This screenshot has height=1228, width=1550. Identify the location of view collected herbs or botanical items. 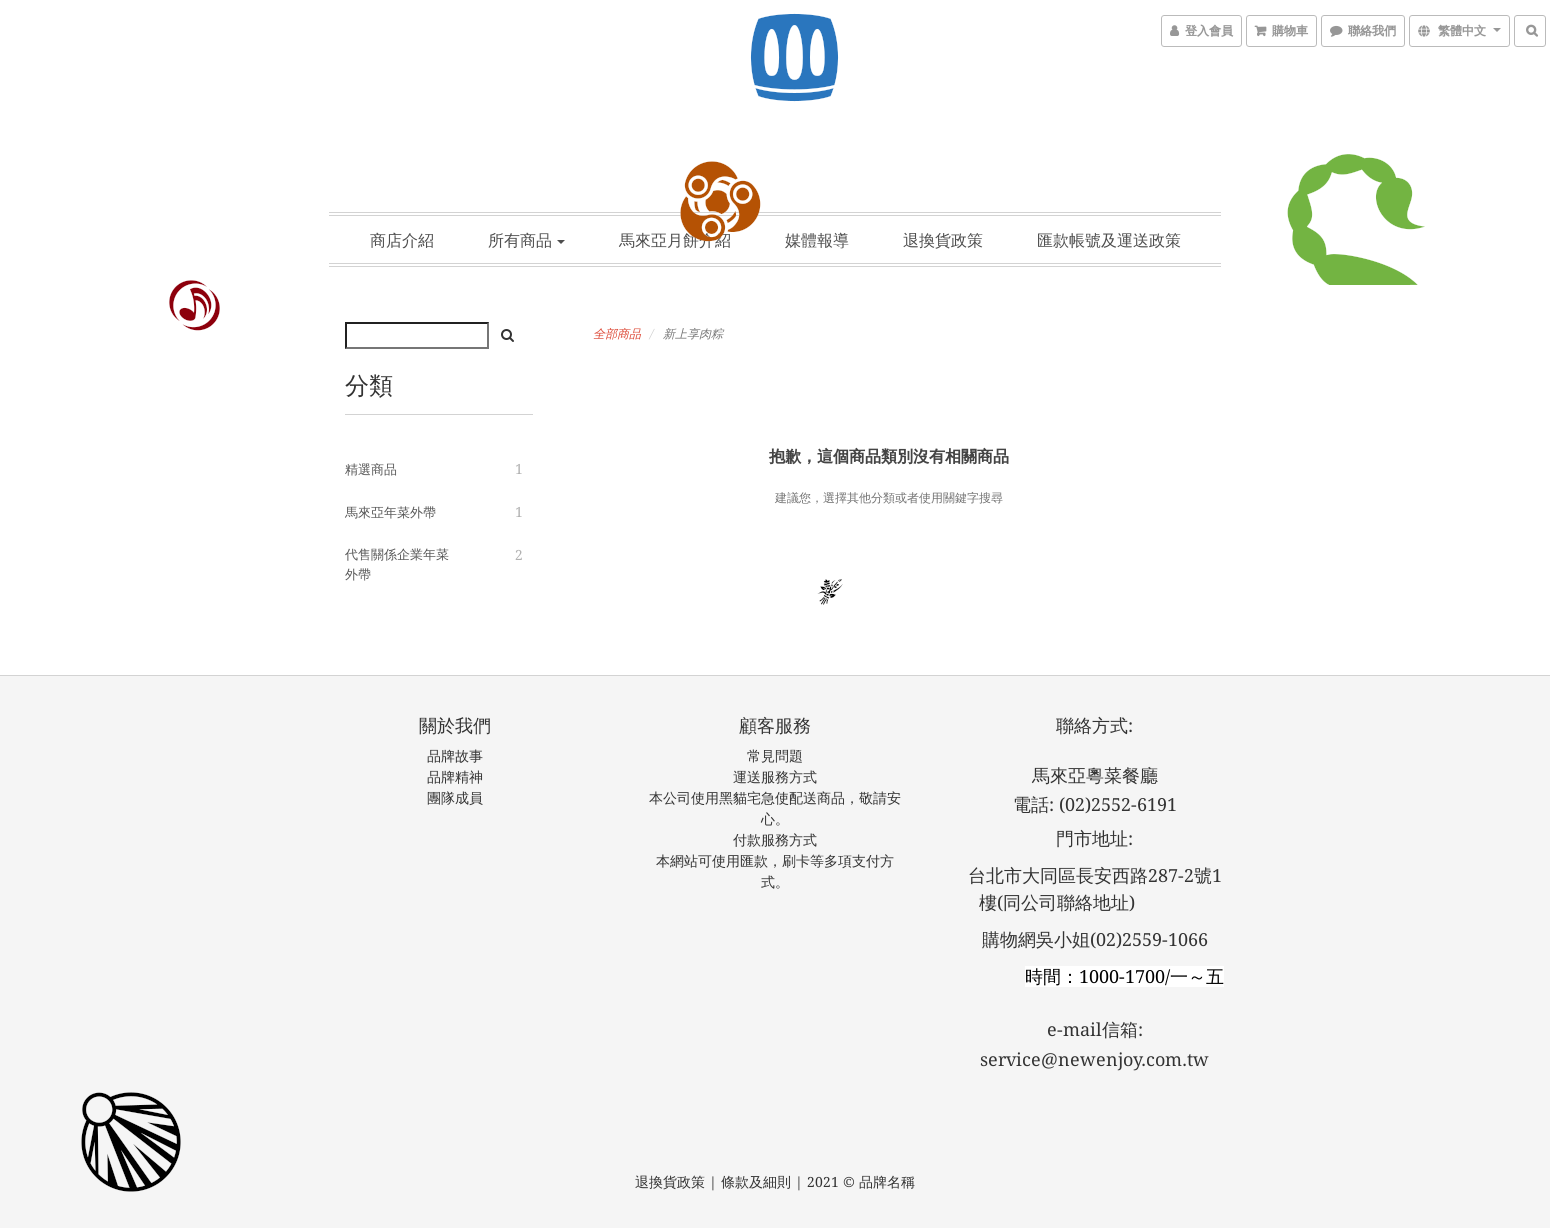
(830, 592).